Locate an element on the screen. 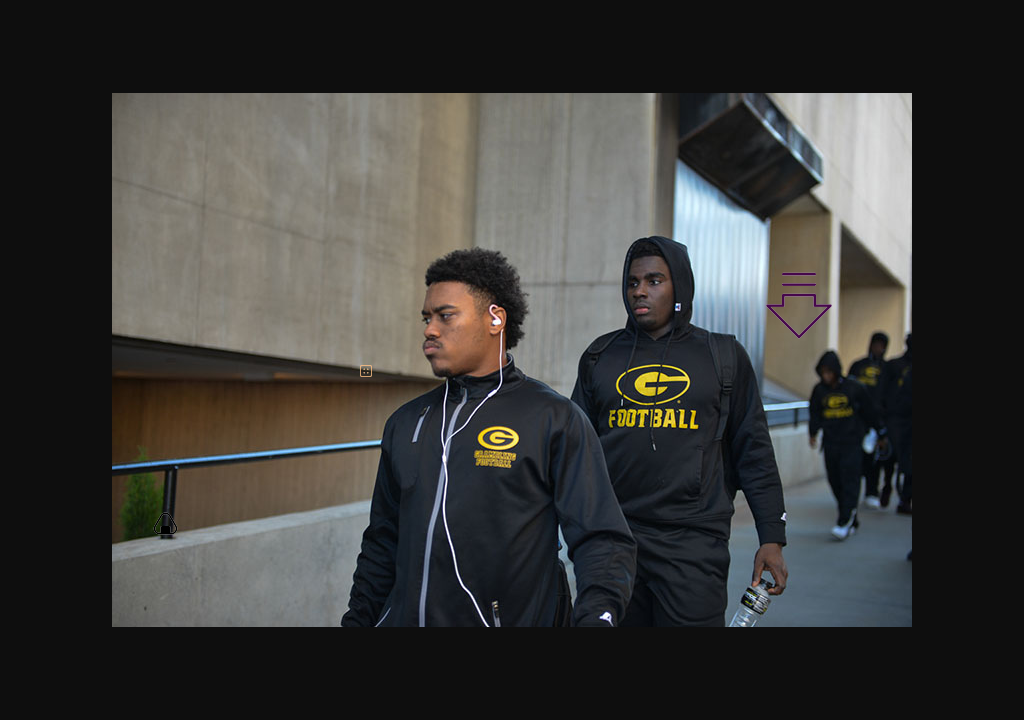 This screenshot has height=720, width=1024. download file or content is located at coordinates (799, 303).